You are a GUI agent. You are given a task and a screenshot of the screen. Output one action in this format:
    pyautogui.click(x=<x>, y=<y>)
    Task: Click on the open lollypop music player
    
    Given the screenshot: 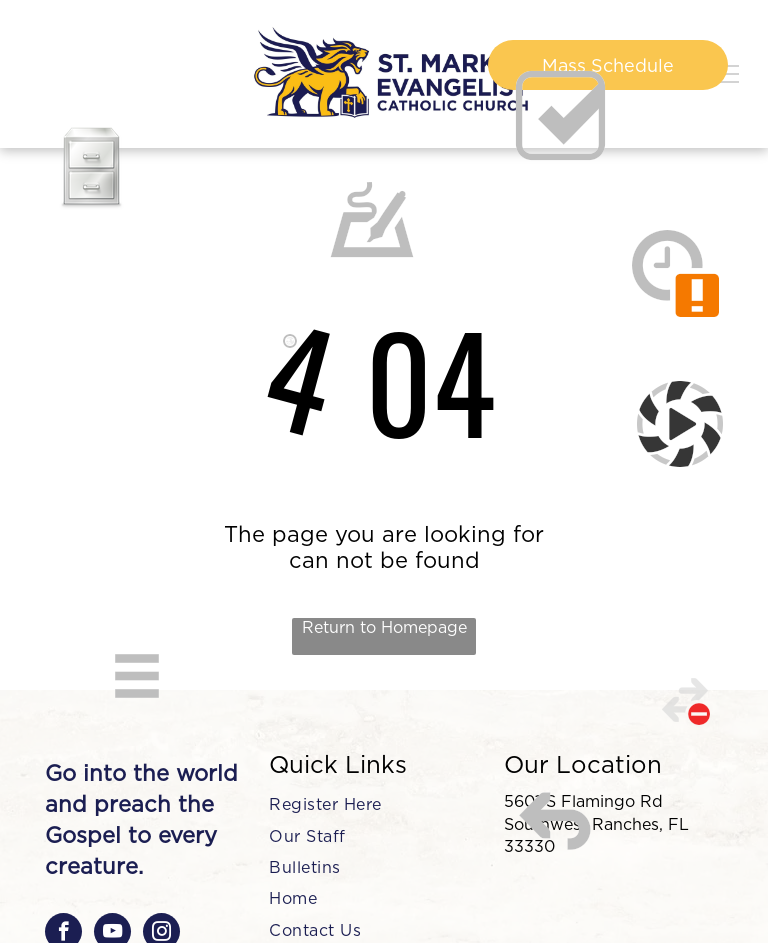 What is the action you would take?
    pyautogui.click(x=680, y=424)
    